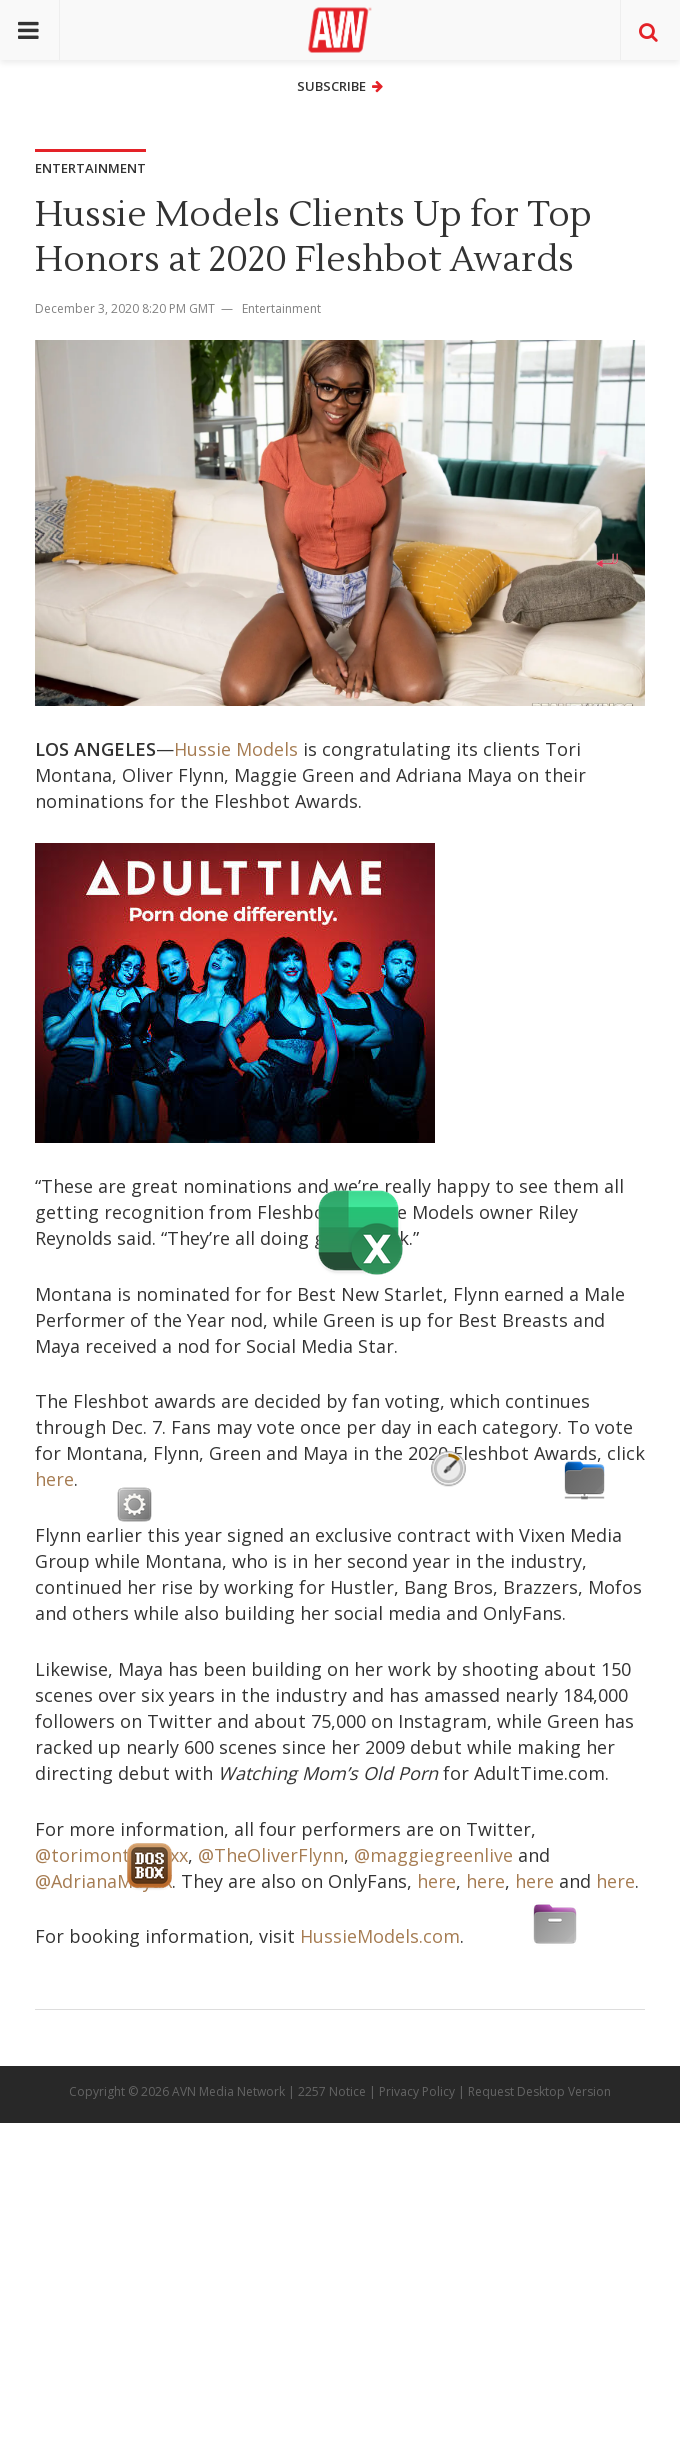  I want to click on reply to all recipients of an email, so click(606, 560).